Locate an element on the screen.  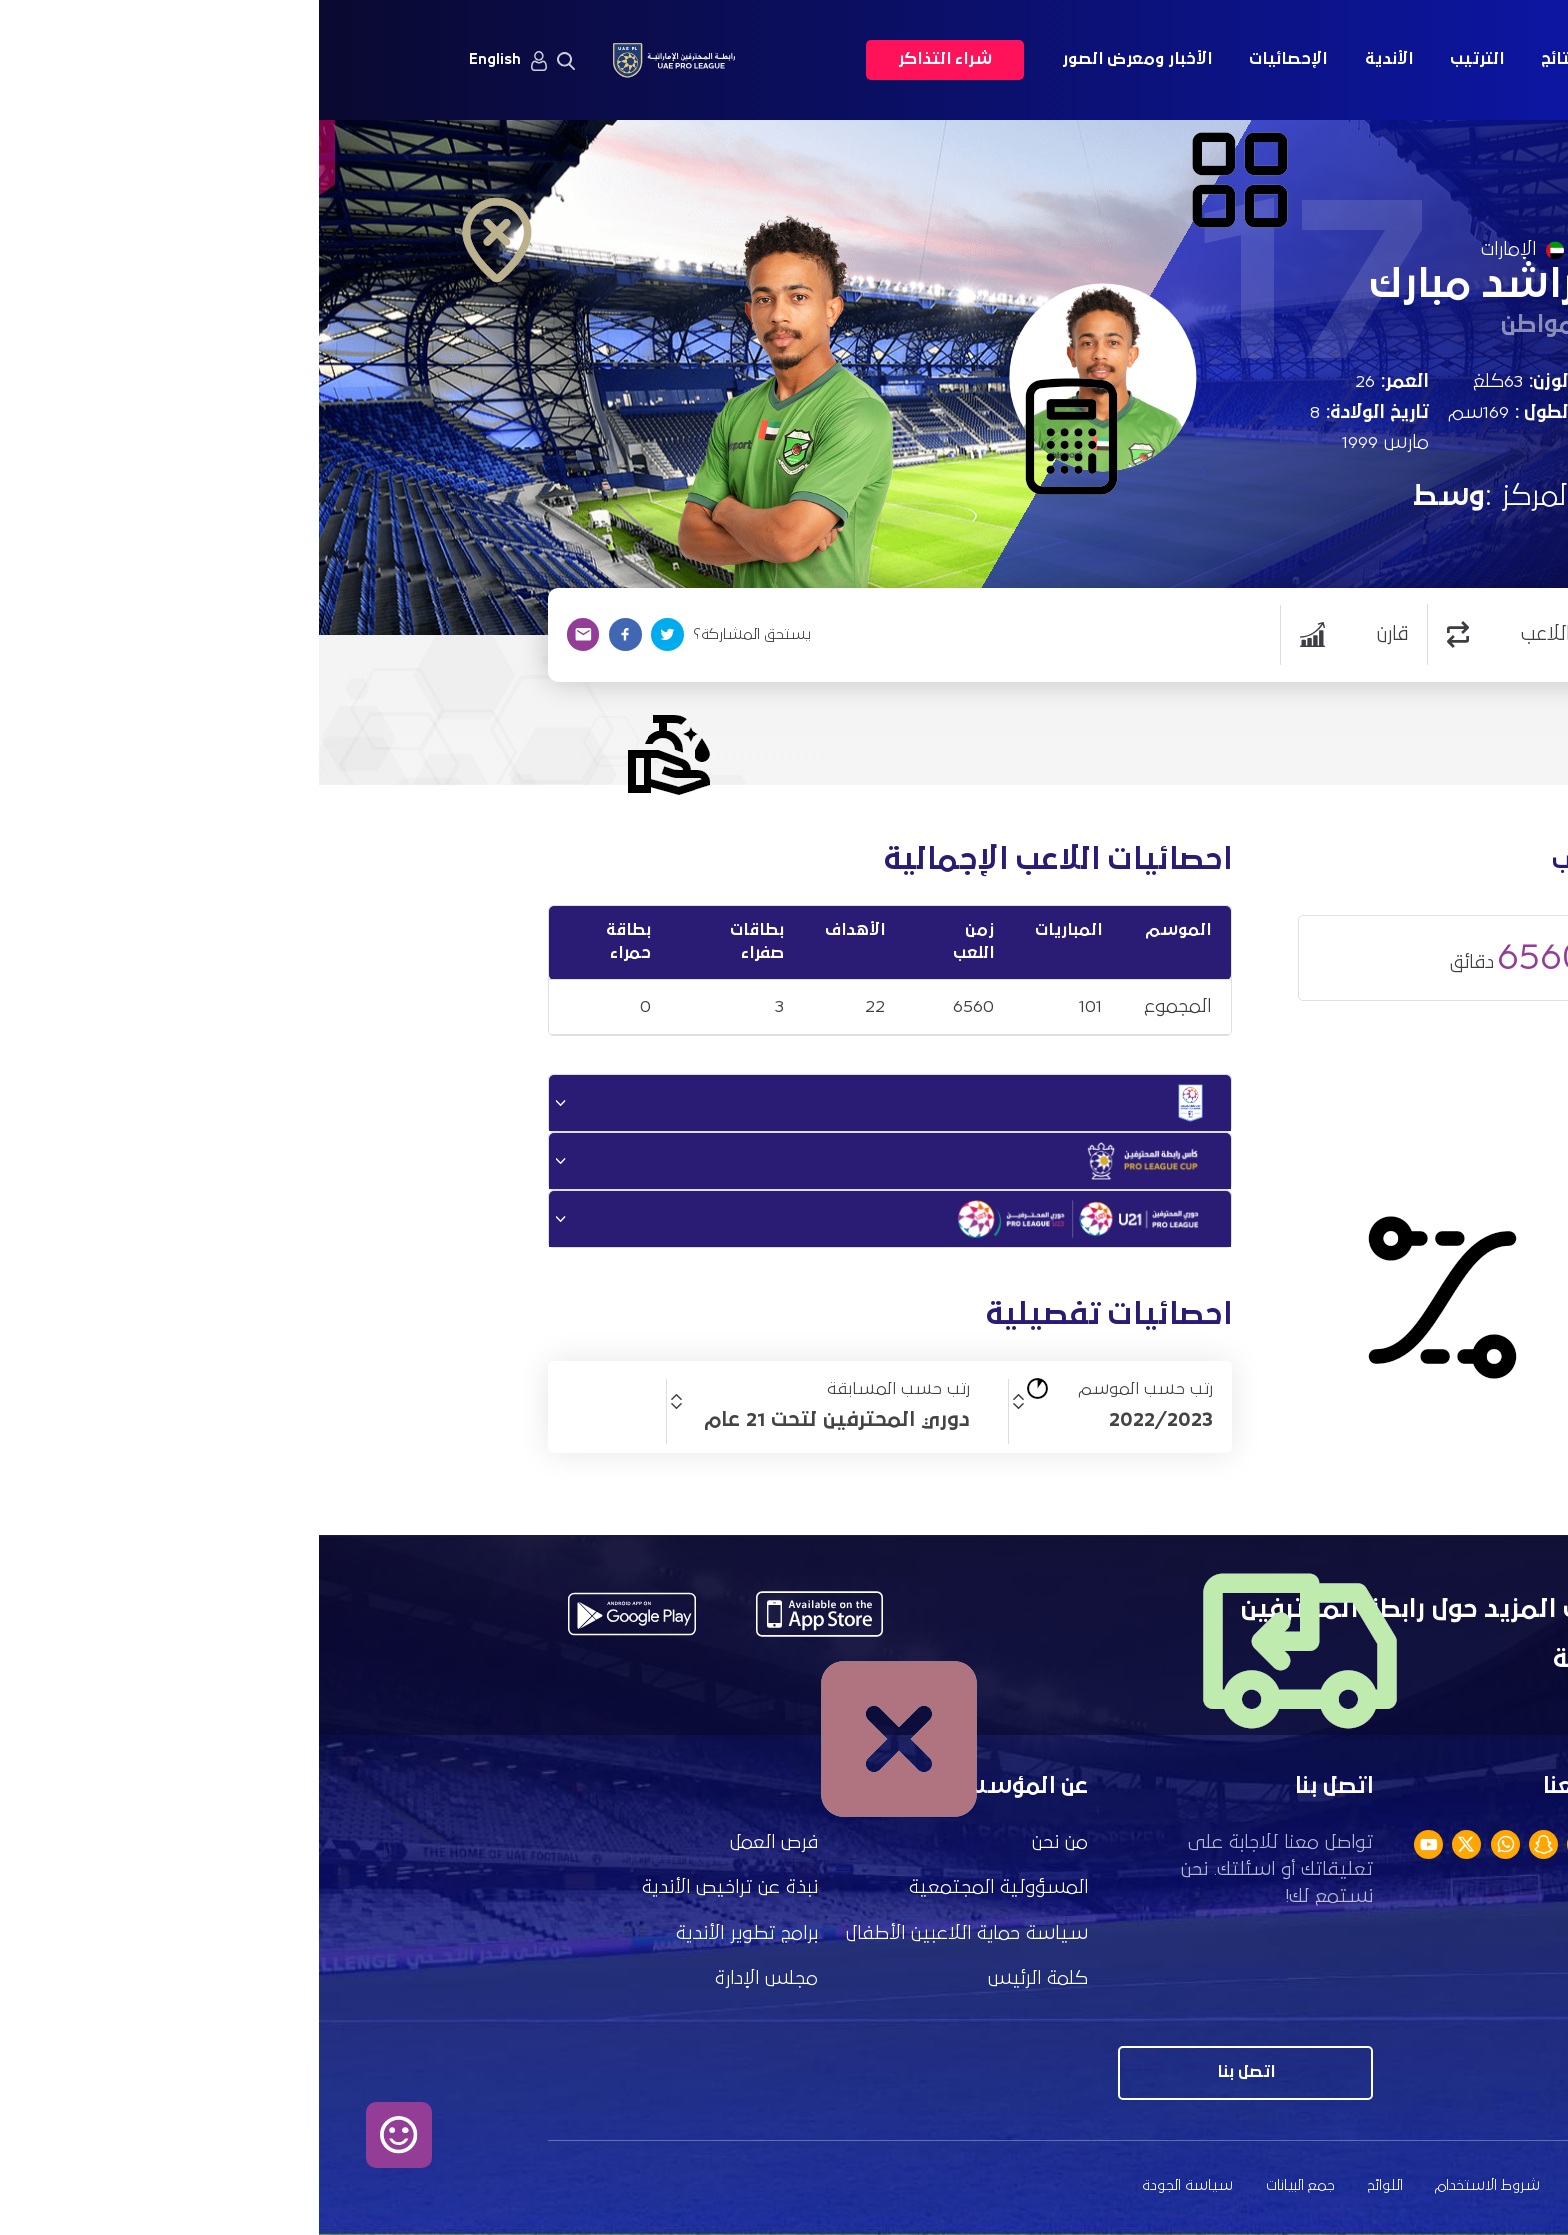
indicates 10% progress or completion is located at coordinates (1037, 1388).